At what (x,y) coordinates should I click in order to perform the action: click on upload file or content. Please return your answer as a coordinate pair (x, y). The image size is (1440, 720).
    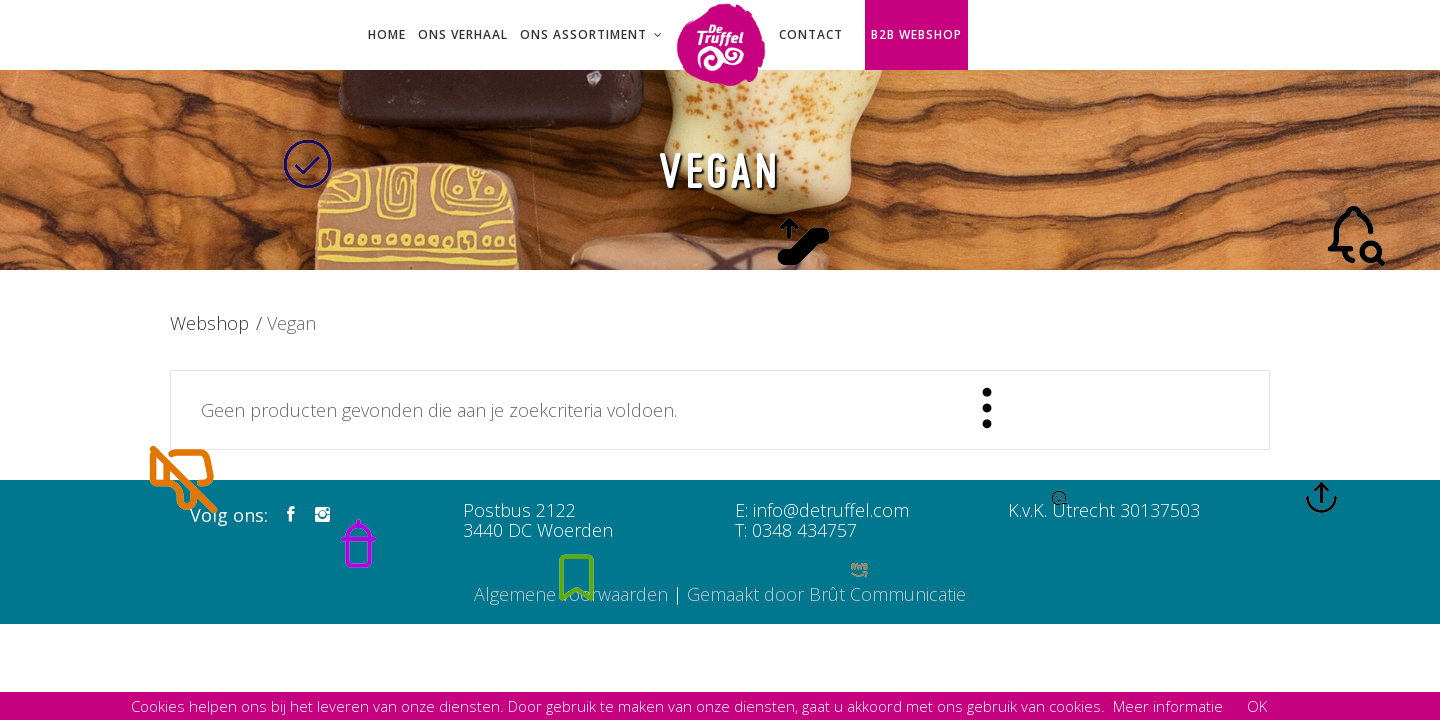
    Looking at the image, I should click on (1321, 497).